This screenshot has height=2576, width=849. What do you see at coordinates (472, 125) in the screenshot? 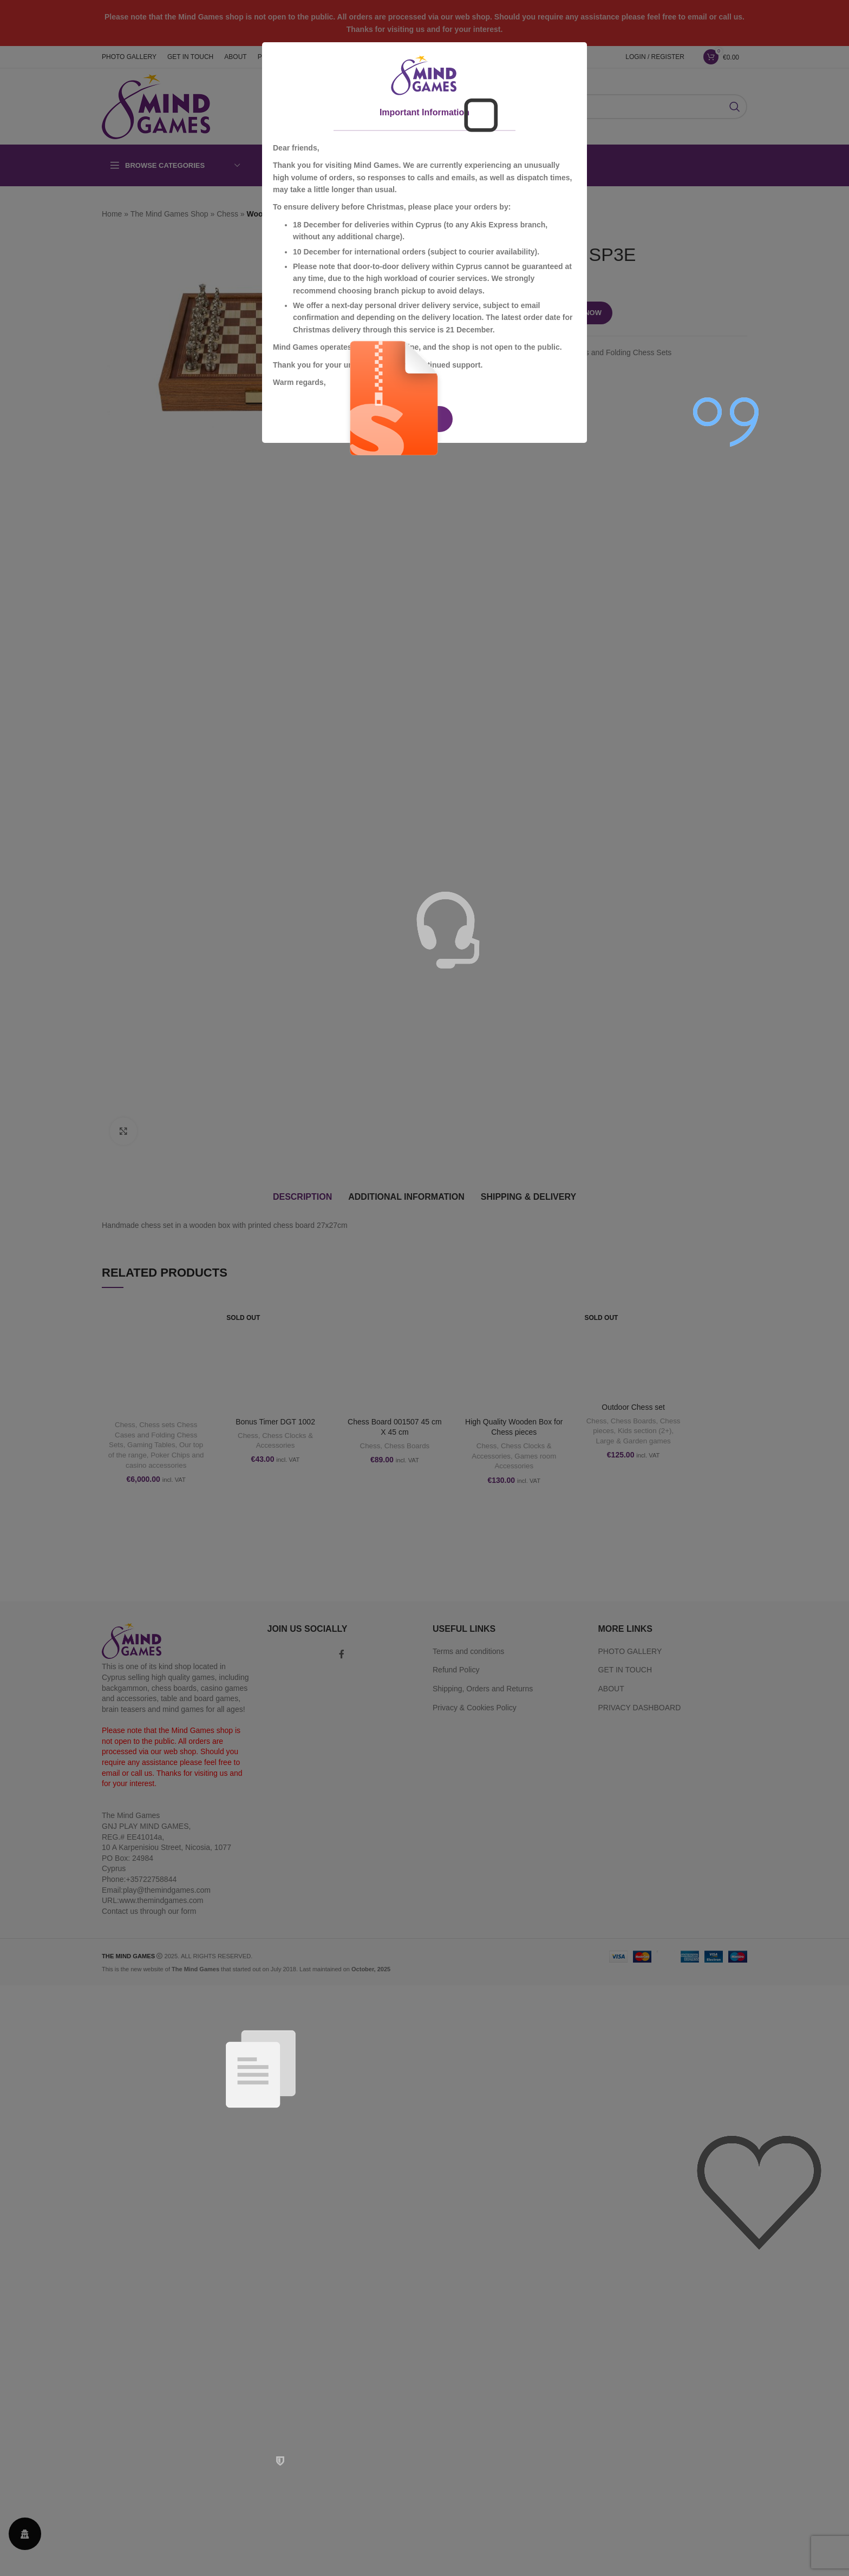
I see `empty checkbox or selection state` at bounding box center [472, 125].